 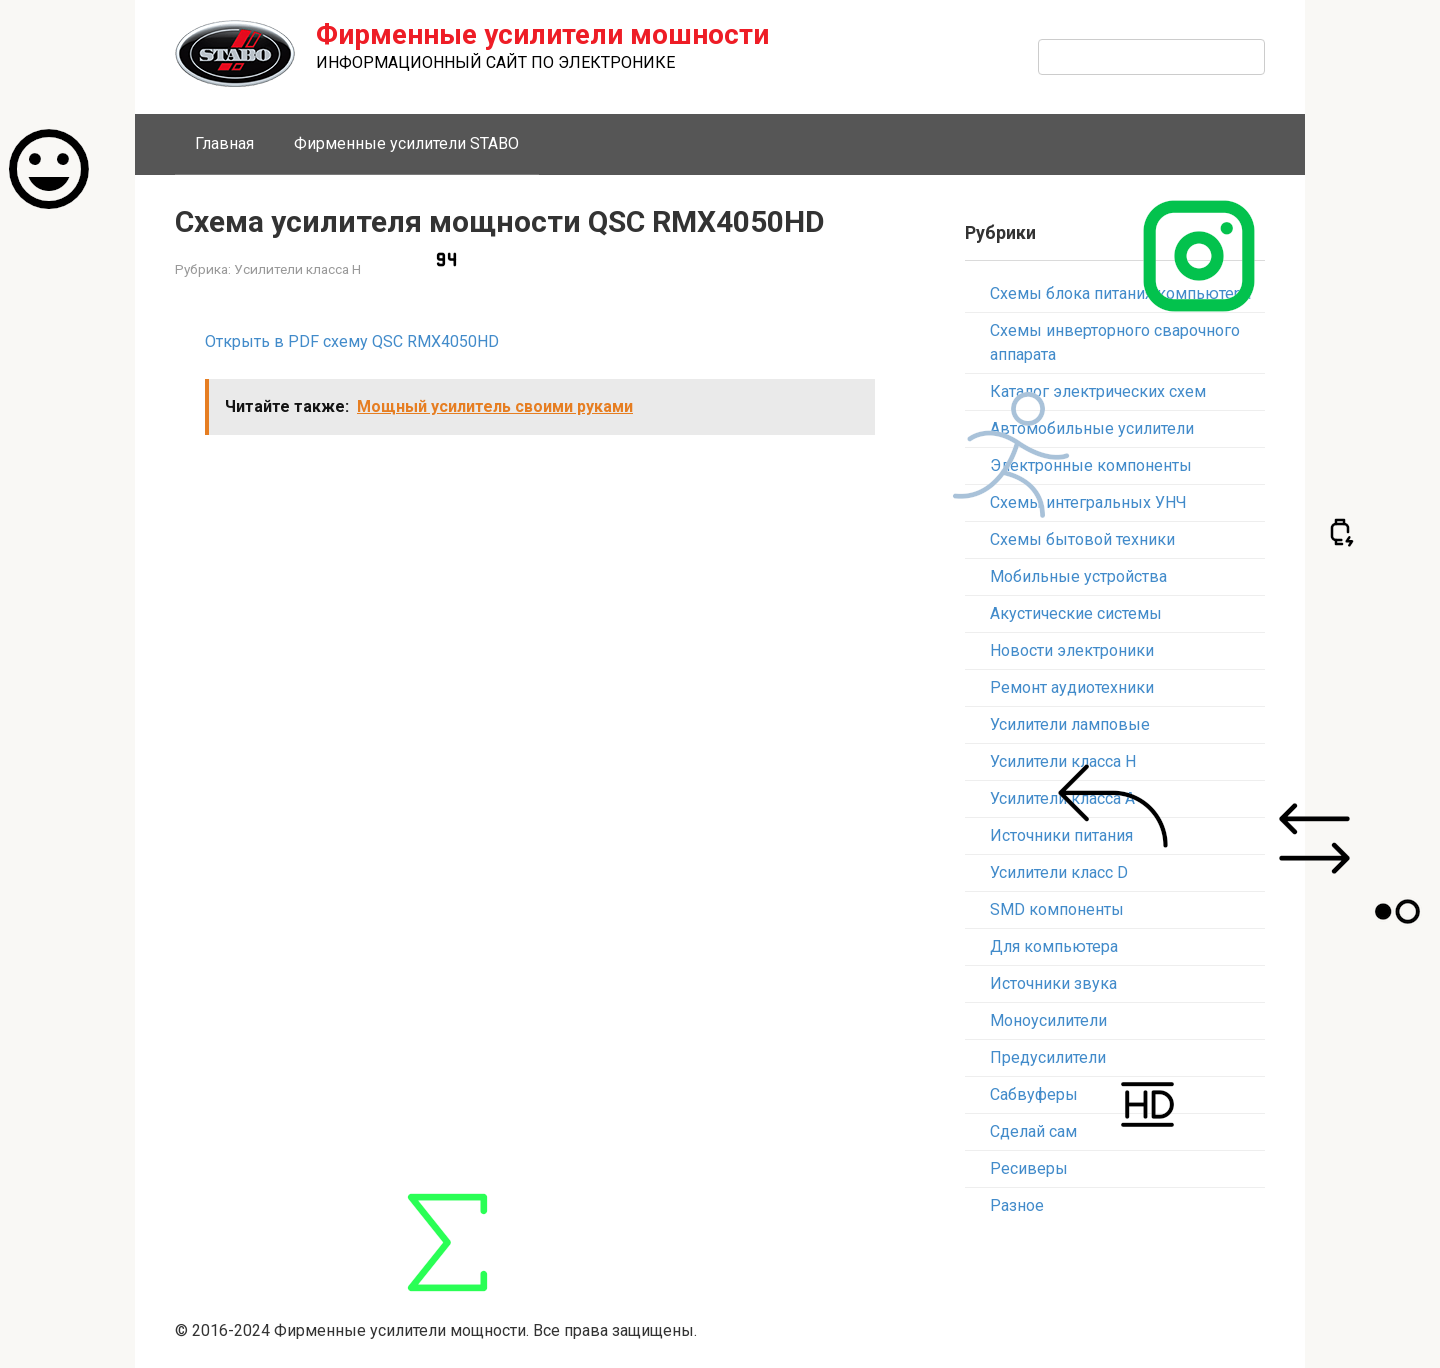 What do you see at coordinates (1199, 256) in the screenshot?
I see `open Instagram app` at bounding box center [1199, 256].